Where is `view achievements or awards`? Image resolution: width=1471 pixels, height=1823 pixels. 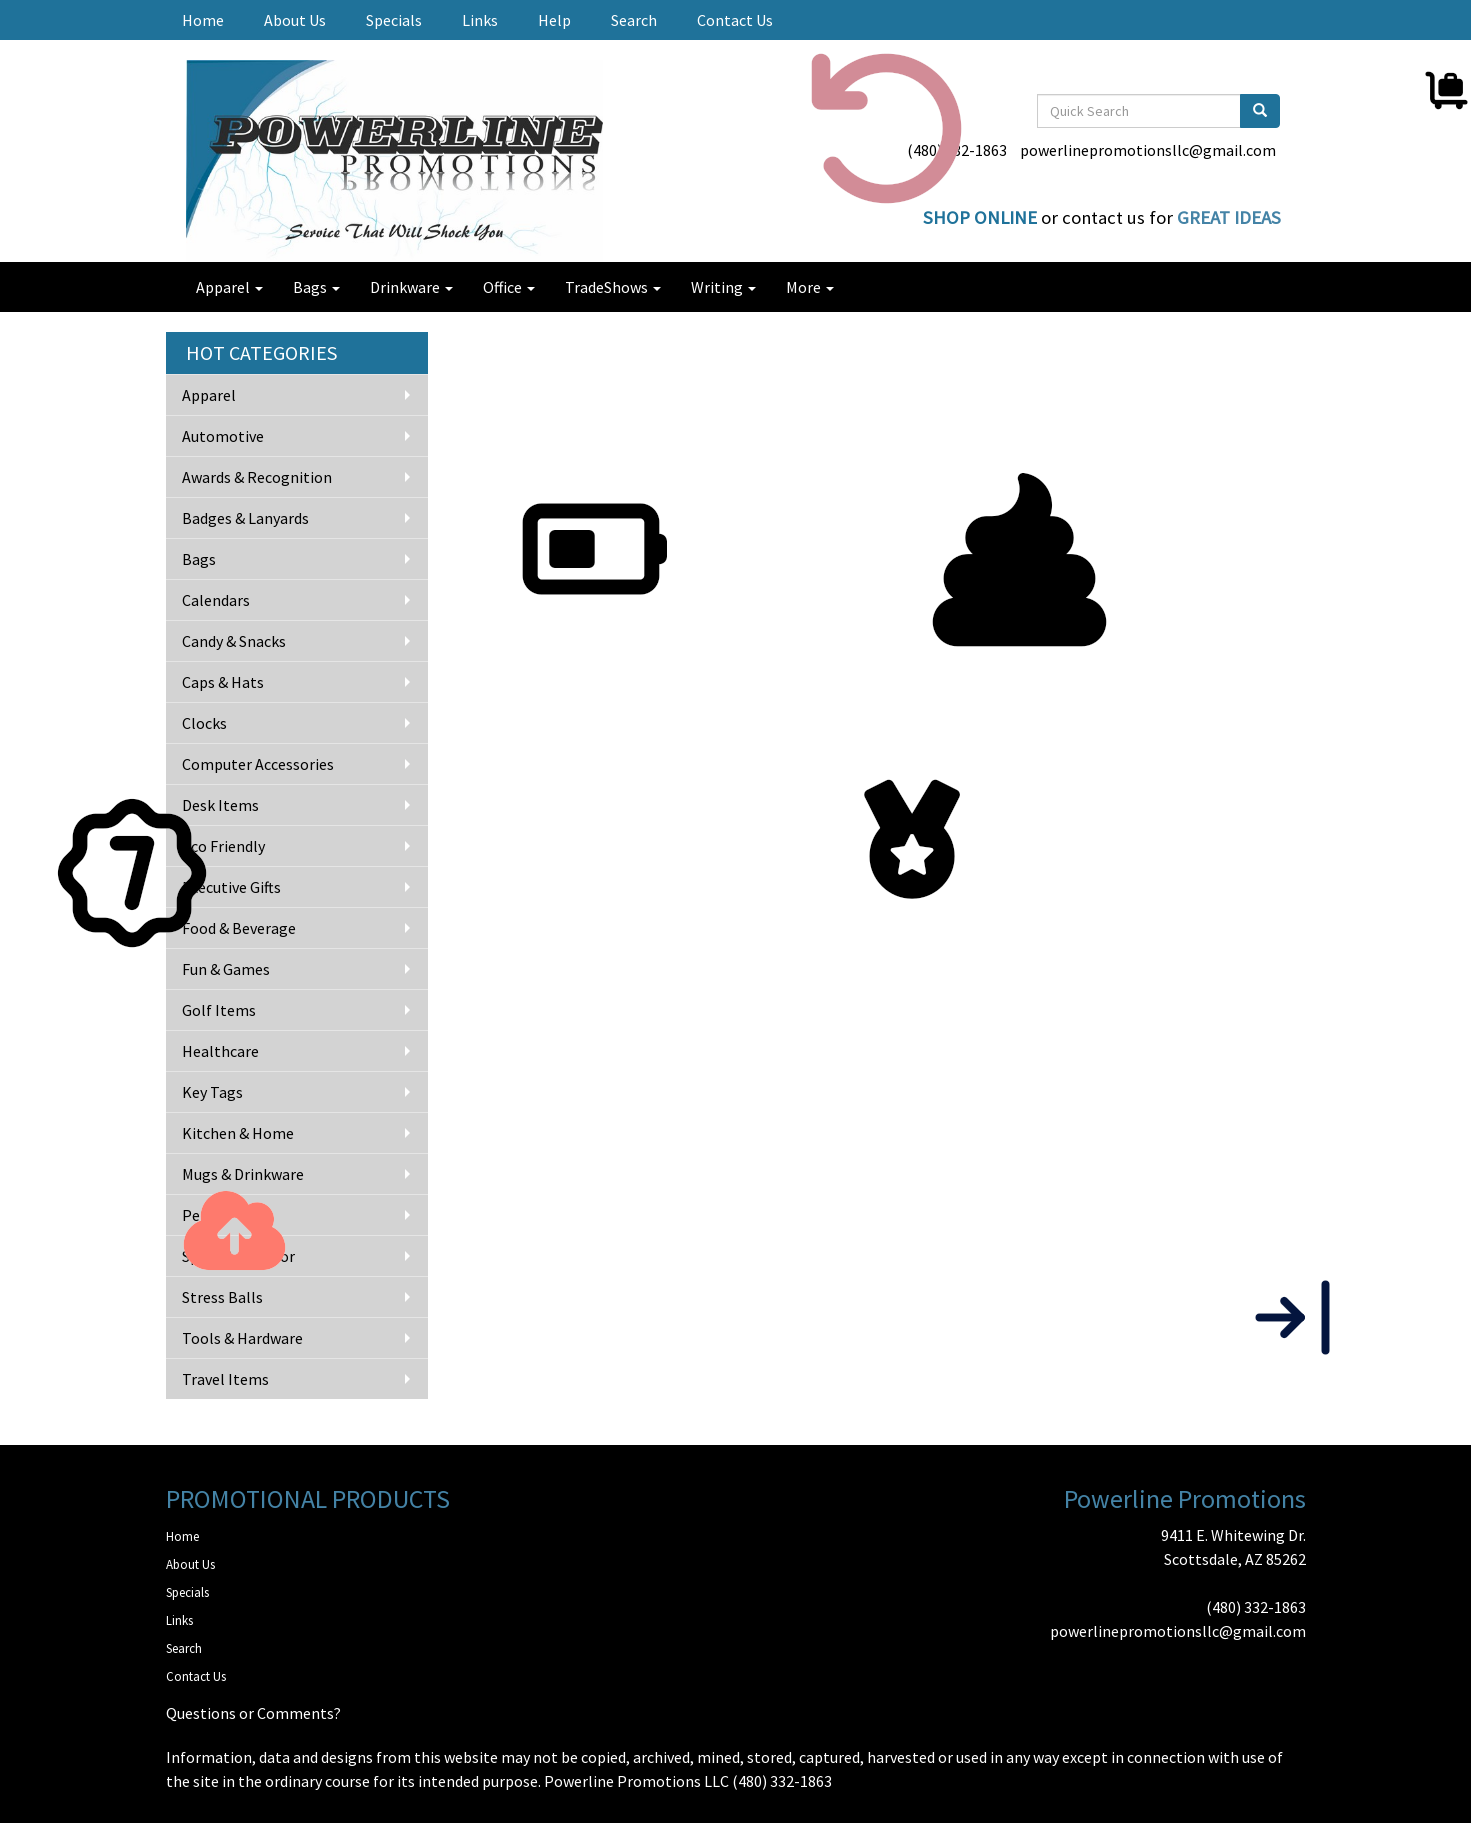 view achievements or awards is located at coordinates (912, 842).